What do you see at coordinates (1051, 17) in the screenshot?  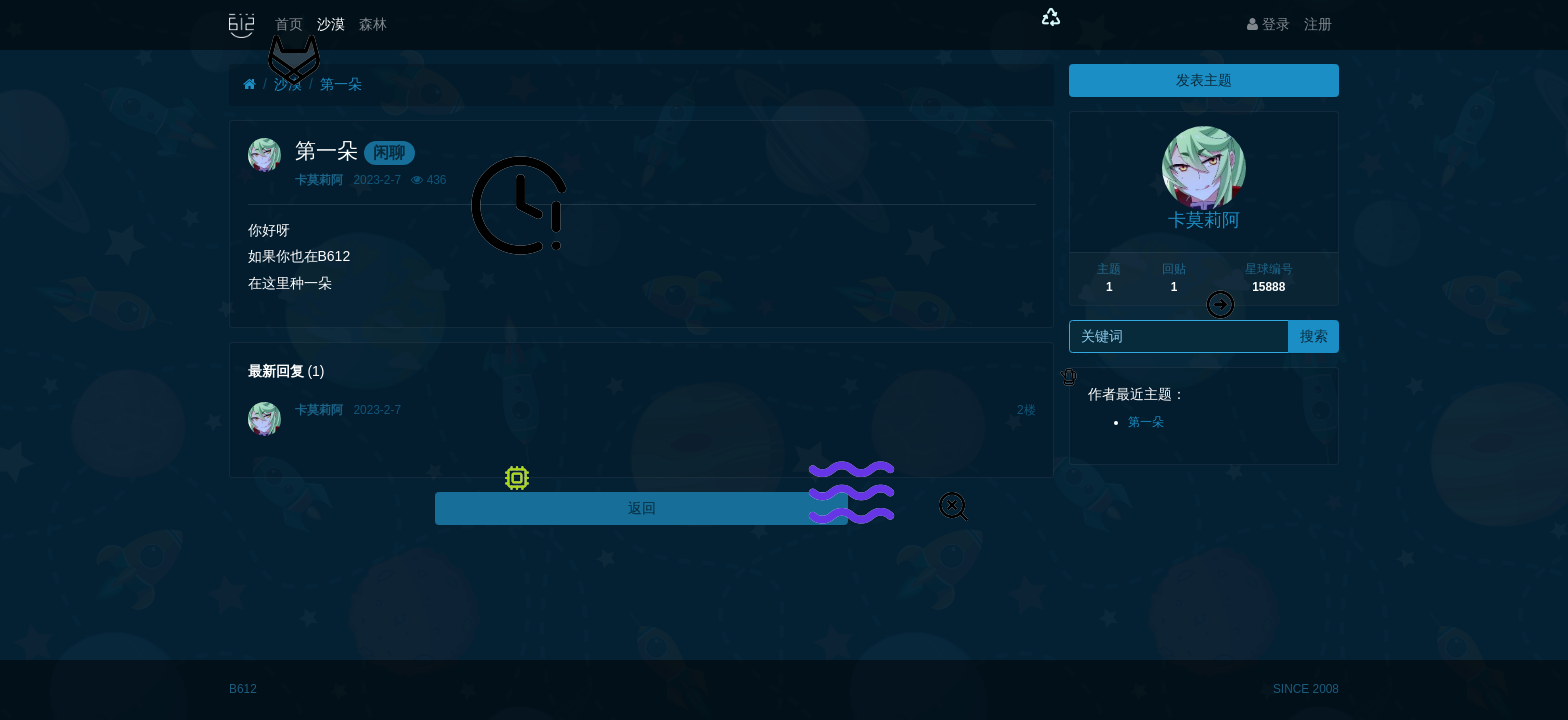 I see `recycle or move item to trash` at bounding box center [1051, 17].